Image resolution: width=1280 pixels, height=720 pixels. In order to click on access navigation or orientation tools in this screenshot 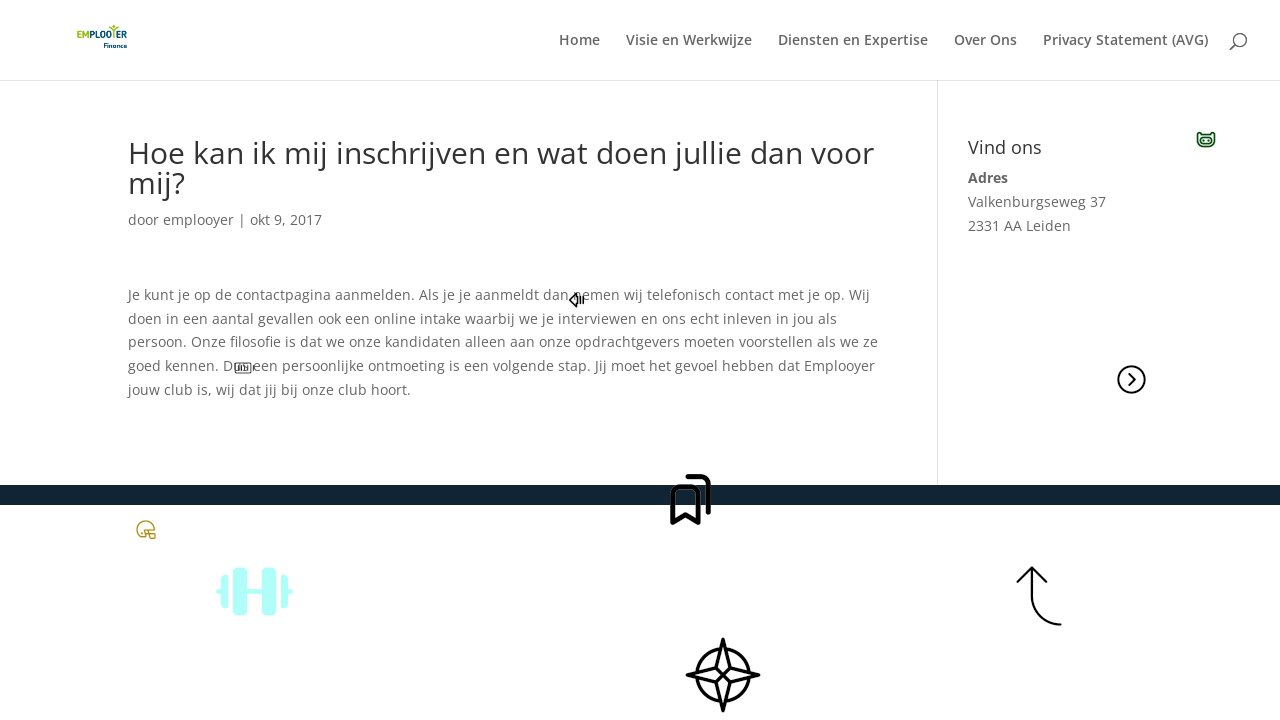, I will do `click(723, 675)`.